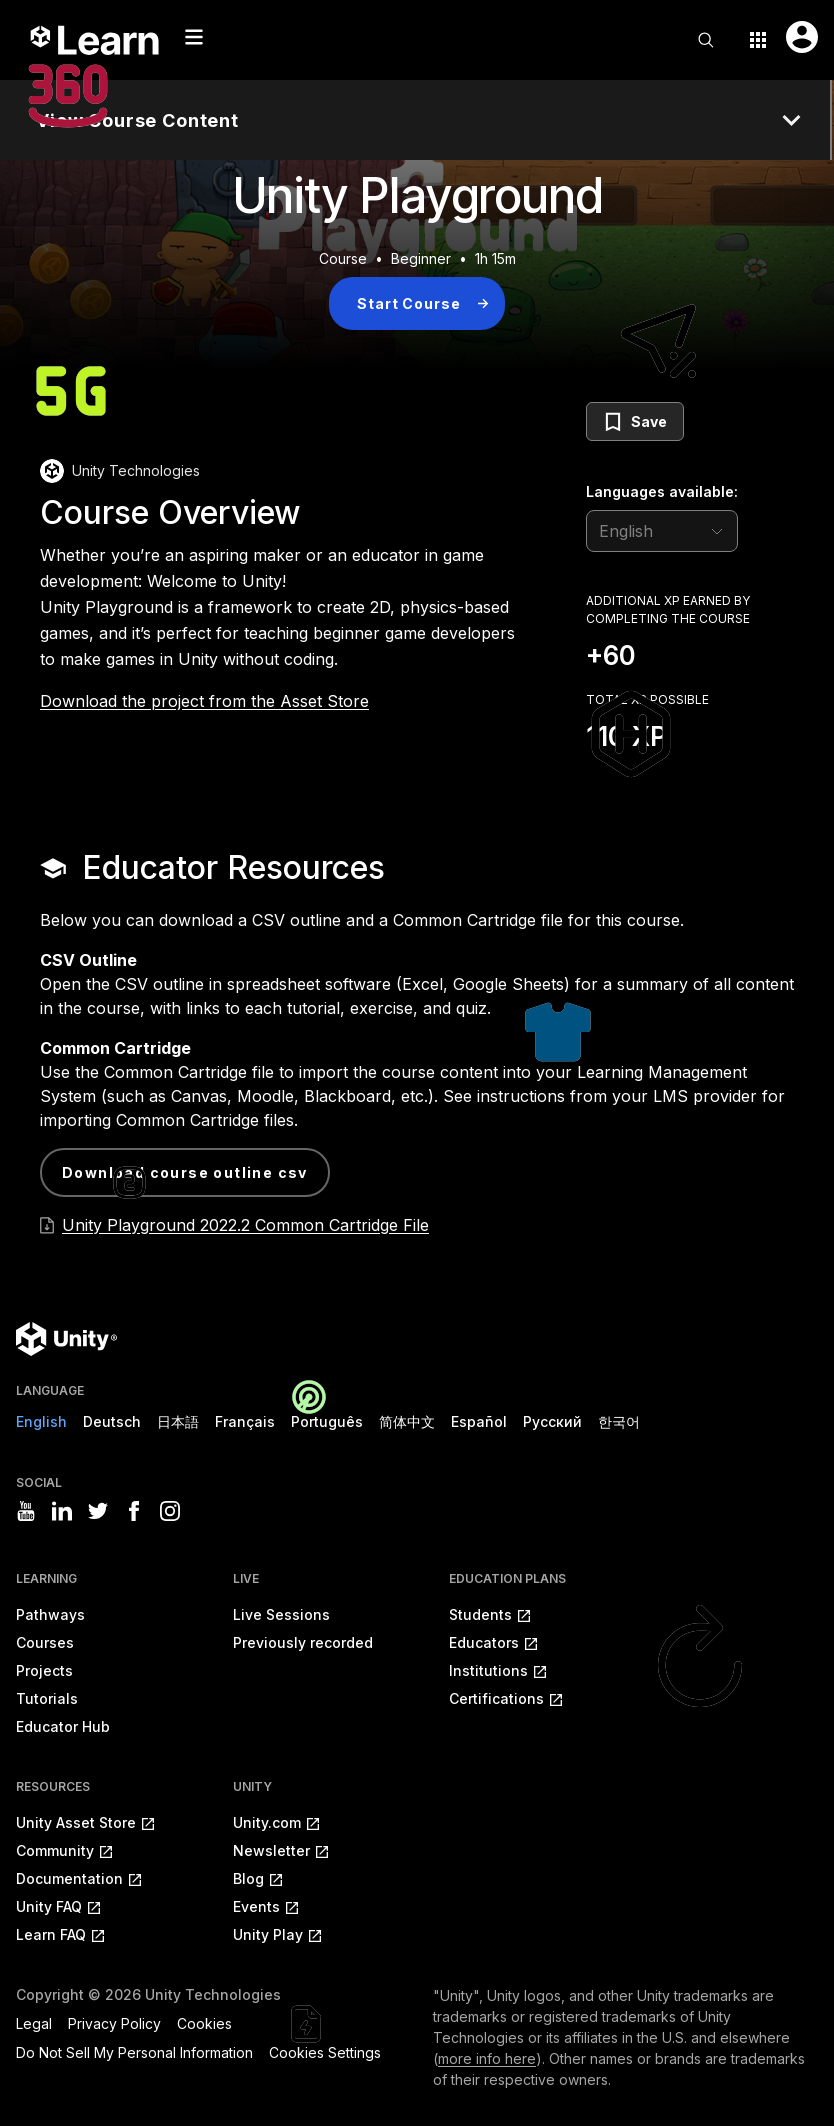 This screenshot has width=834, height=2126. Describe the element at coordinates (129, 1182) in the screenshot. I see `indicates step 2 in a multi-step process` at that location.